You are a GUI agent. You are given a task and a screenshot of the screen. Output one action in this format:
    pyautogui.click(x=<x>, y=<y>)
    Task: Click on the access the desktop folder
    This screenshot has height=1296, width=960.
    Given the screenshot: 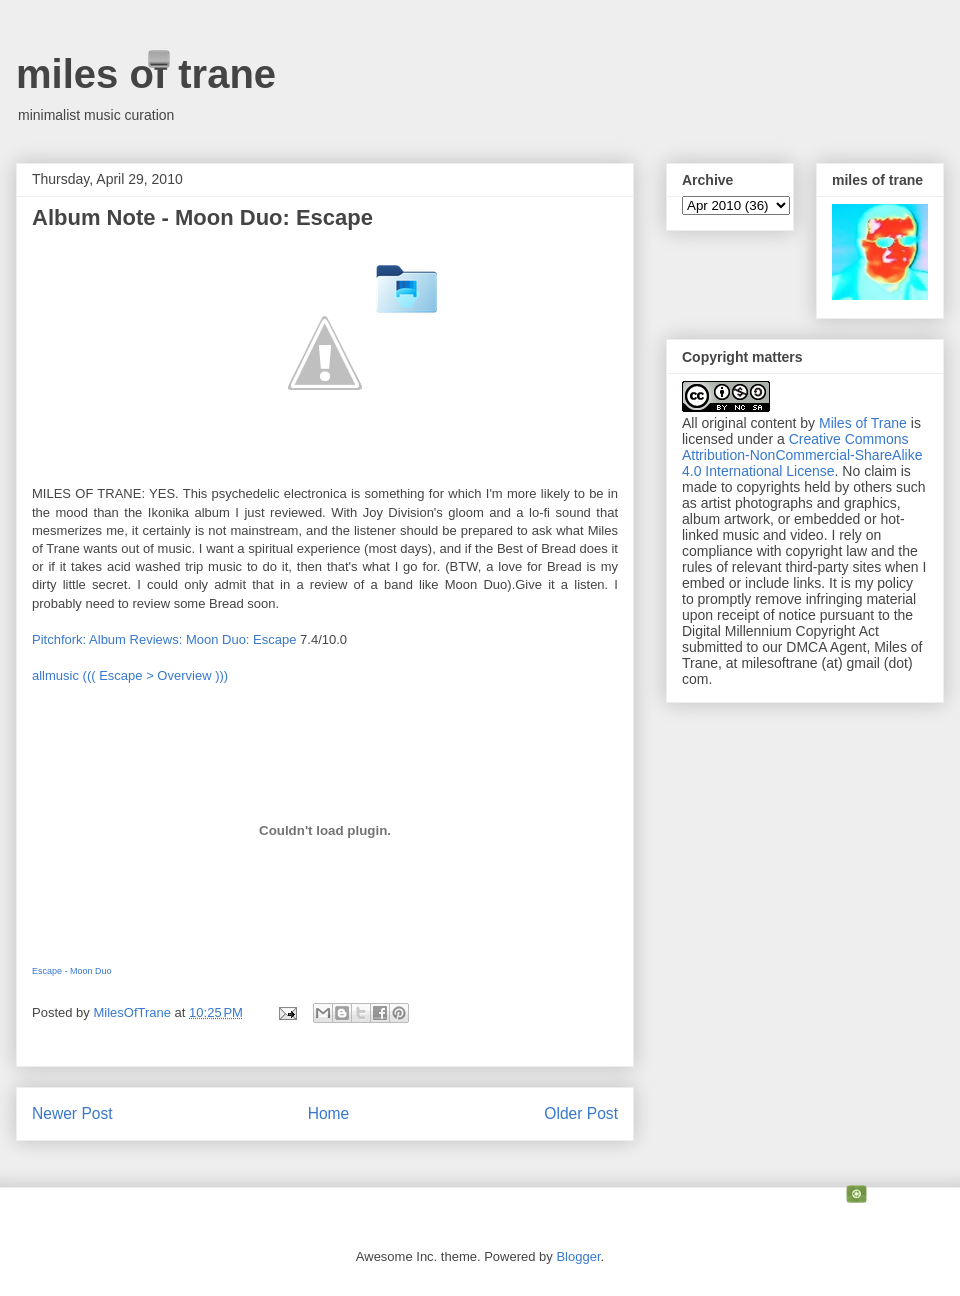 What is the action you would take?
    pyautogui.click(x=856, y=1193)
    